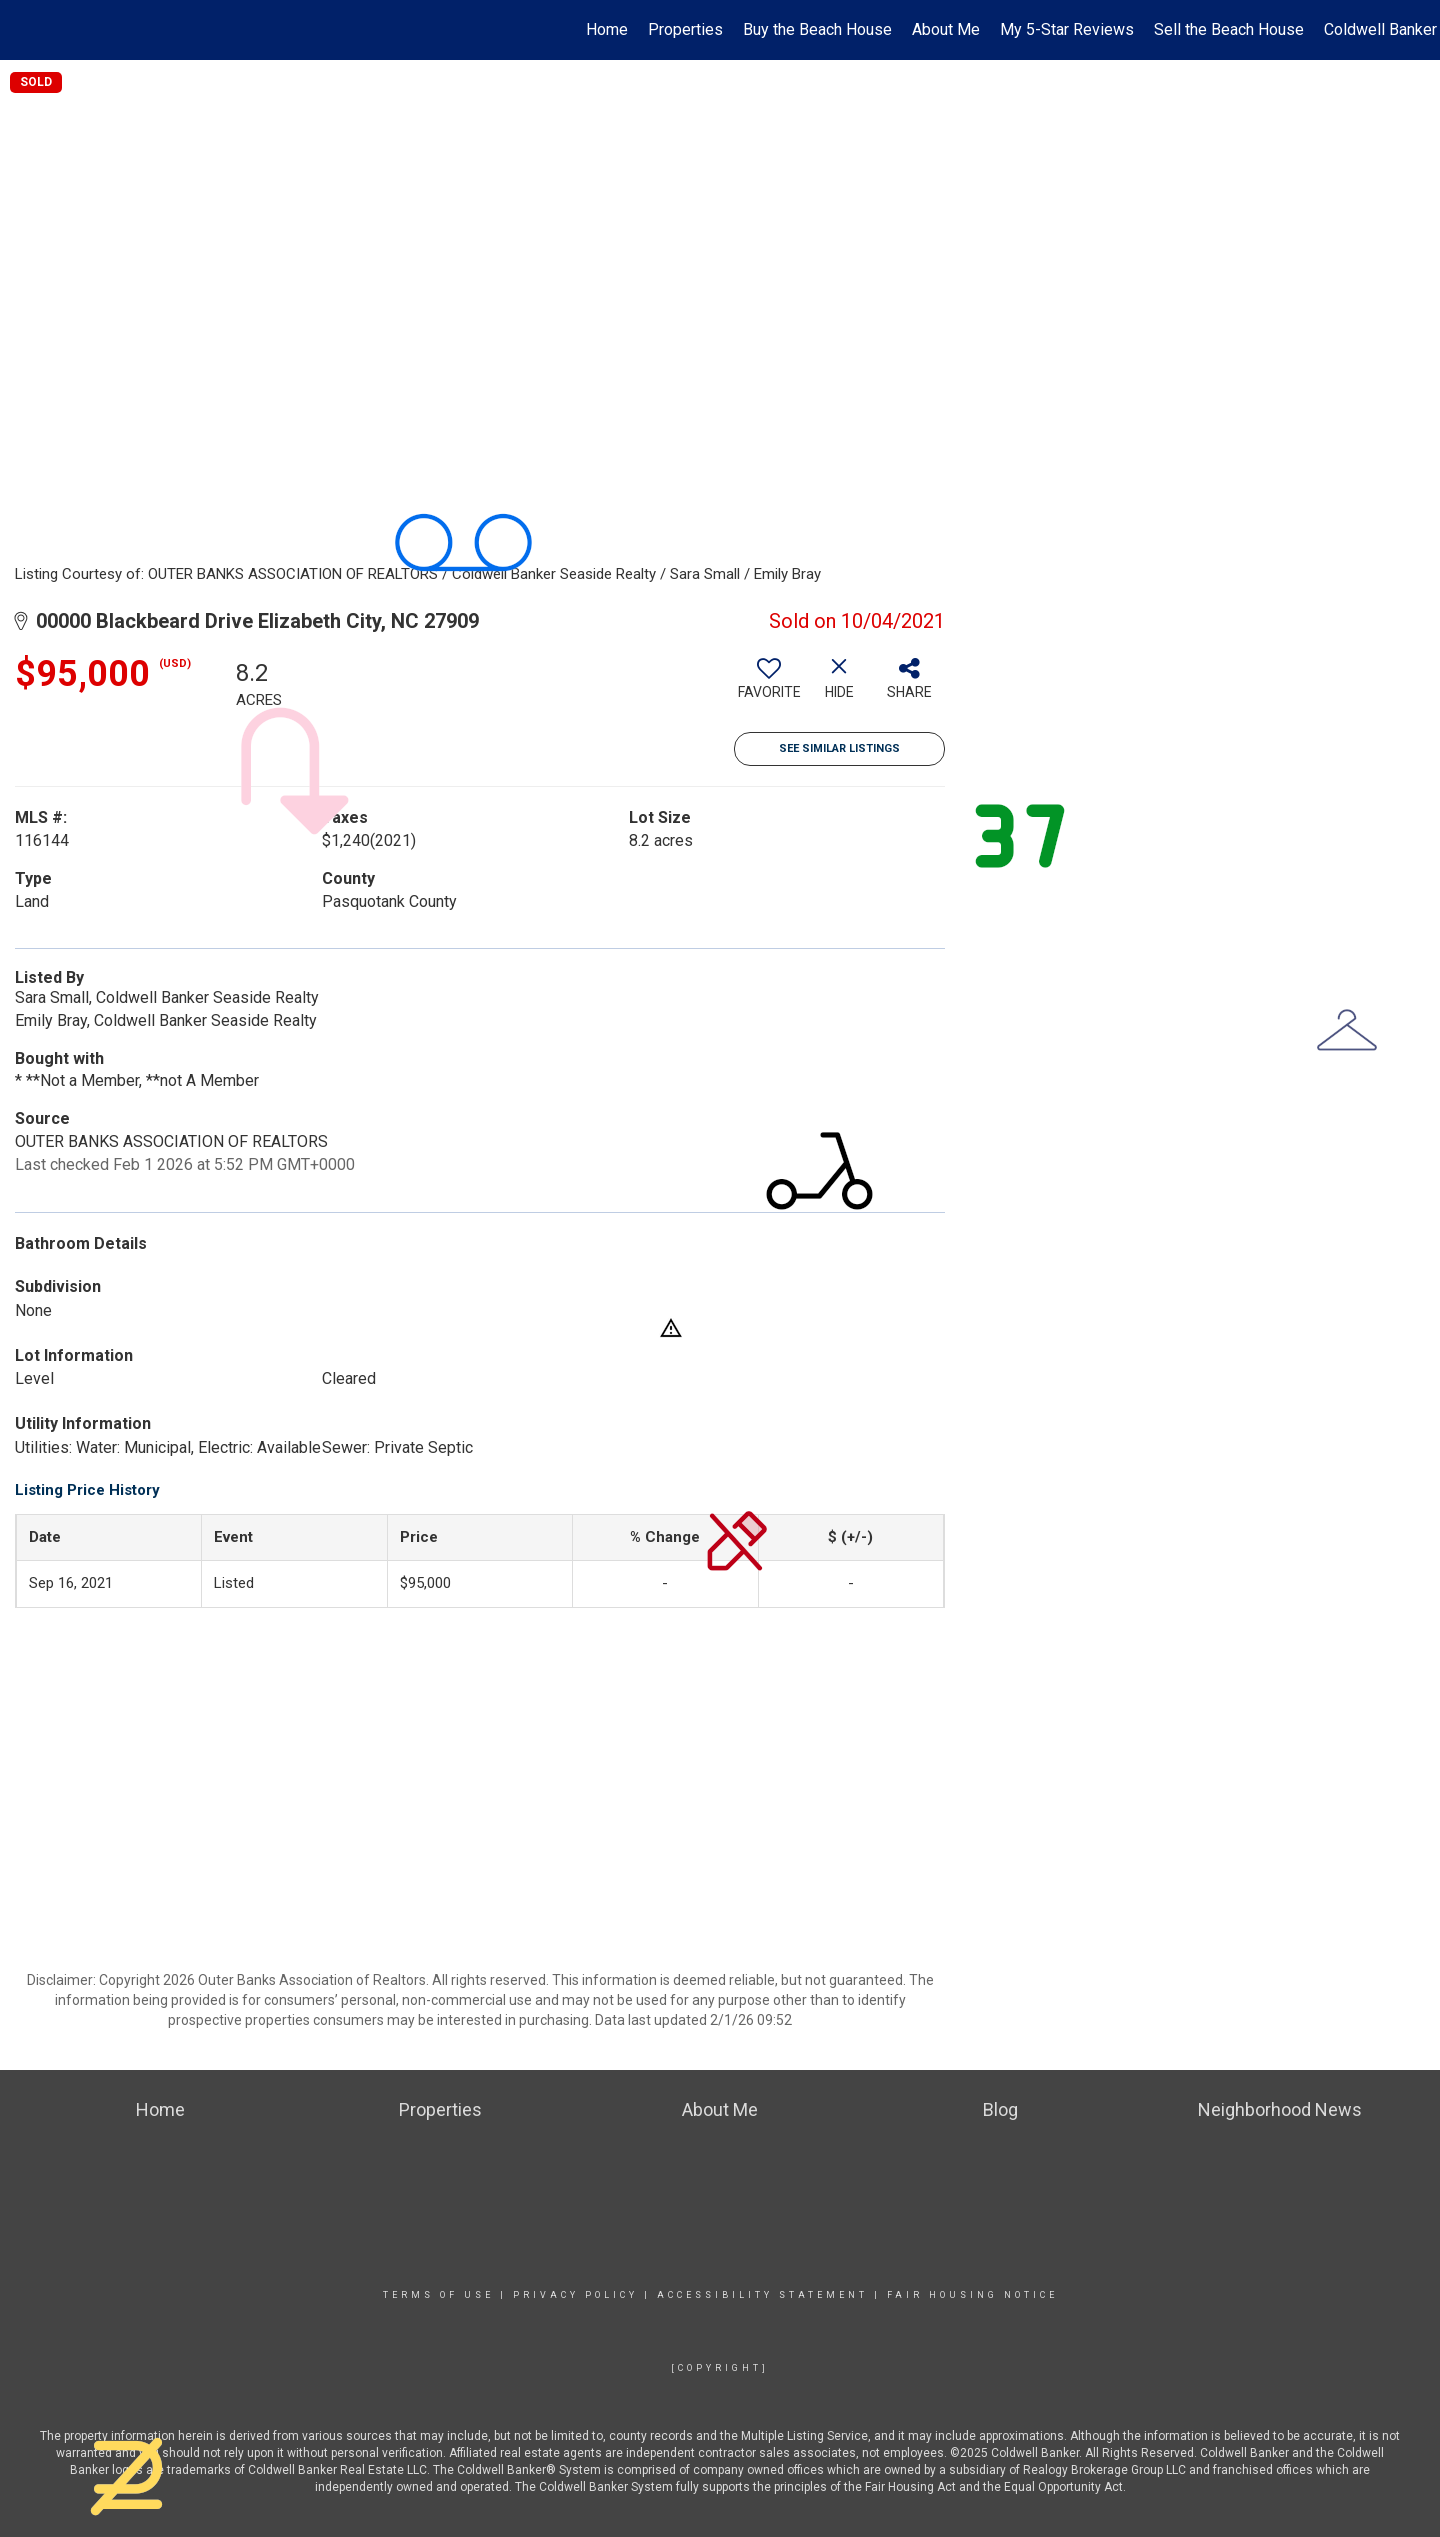 Image resolution: width=1440 pixels, height=2537 pixels. I want to click on editing is disabled, so click(736, 1542).